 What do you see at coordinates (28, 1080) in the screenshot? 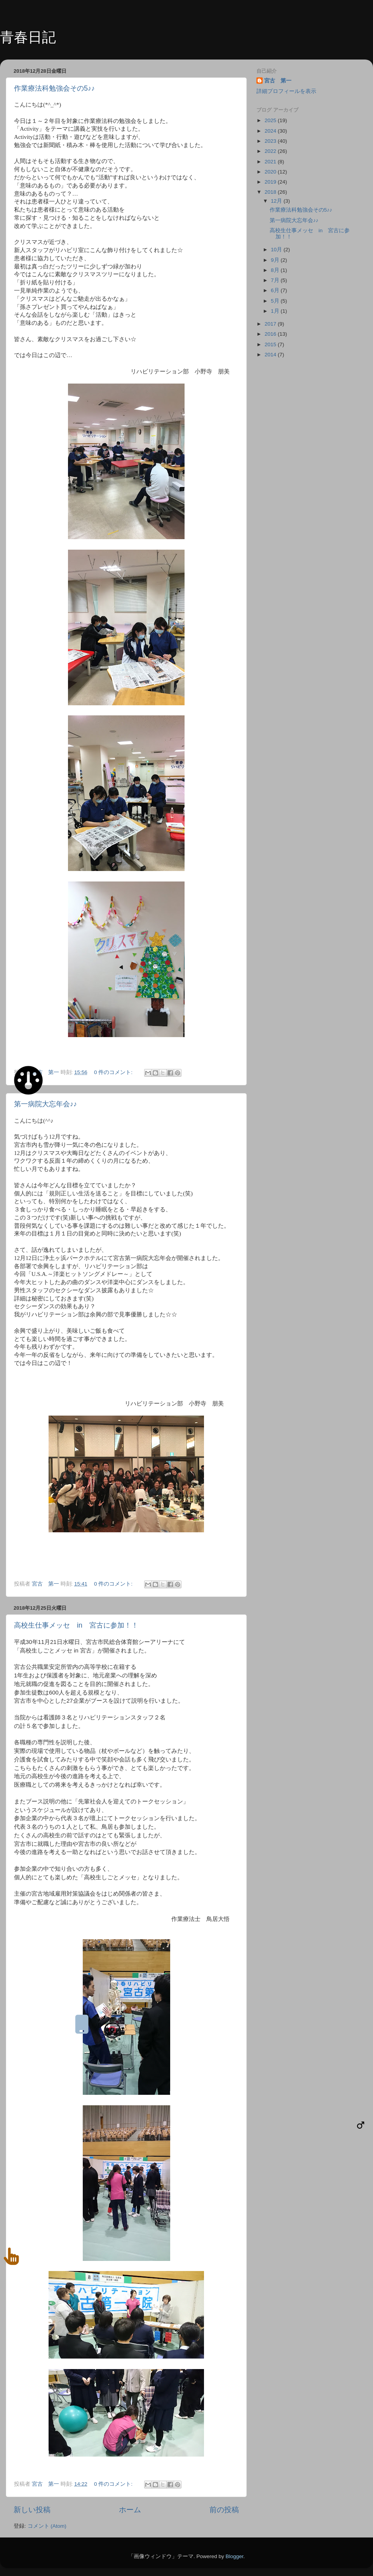
I see `view performance or speed metrics` at bounding box center [28, 1080].